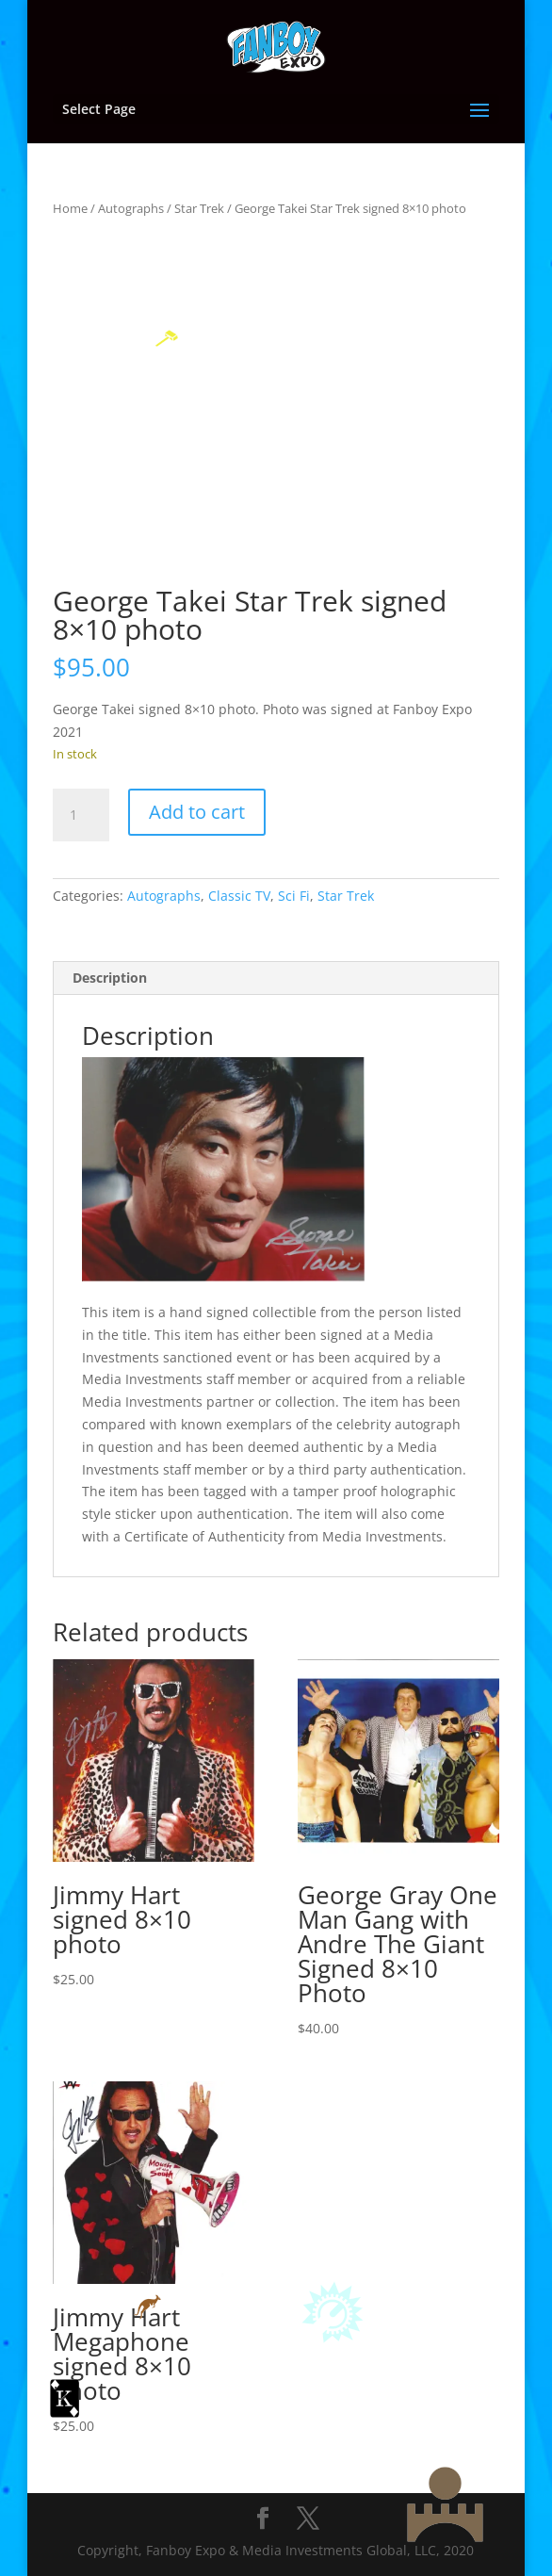  Describe the element at coordinates (167, 338) in the screenshot. I see `access crafting or building tools` at that location.